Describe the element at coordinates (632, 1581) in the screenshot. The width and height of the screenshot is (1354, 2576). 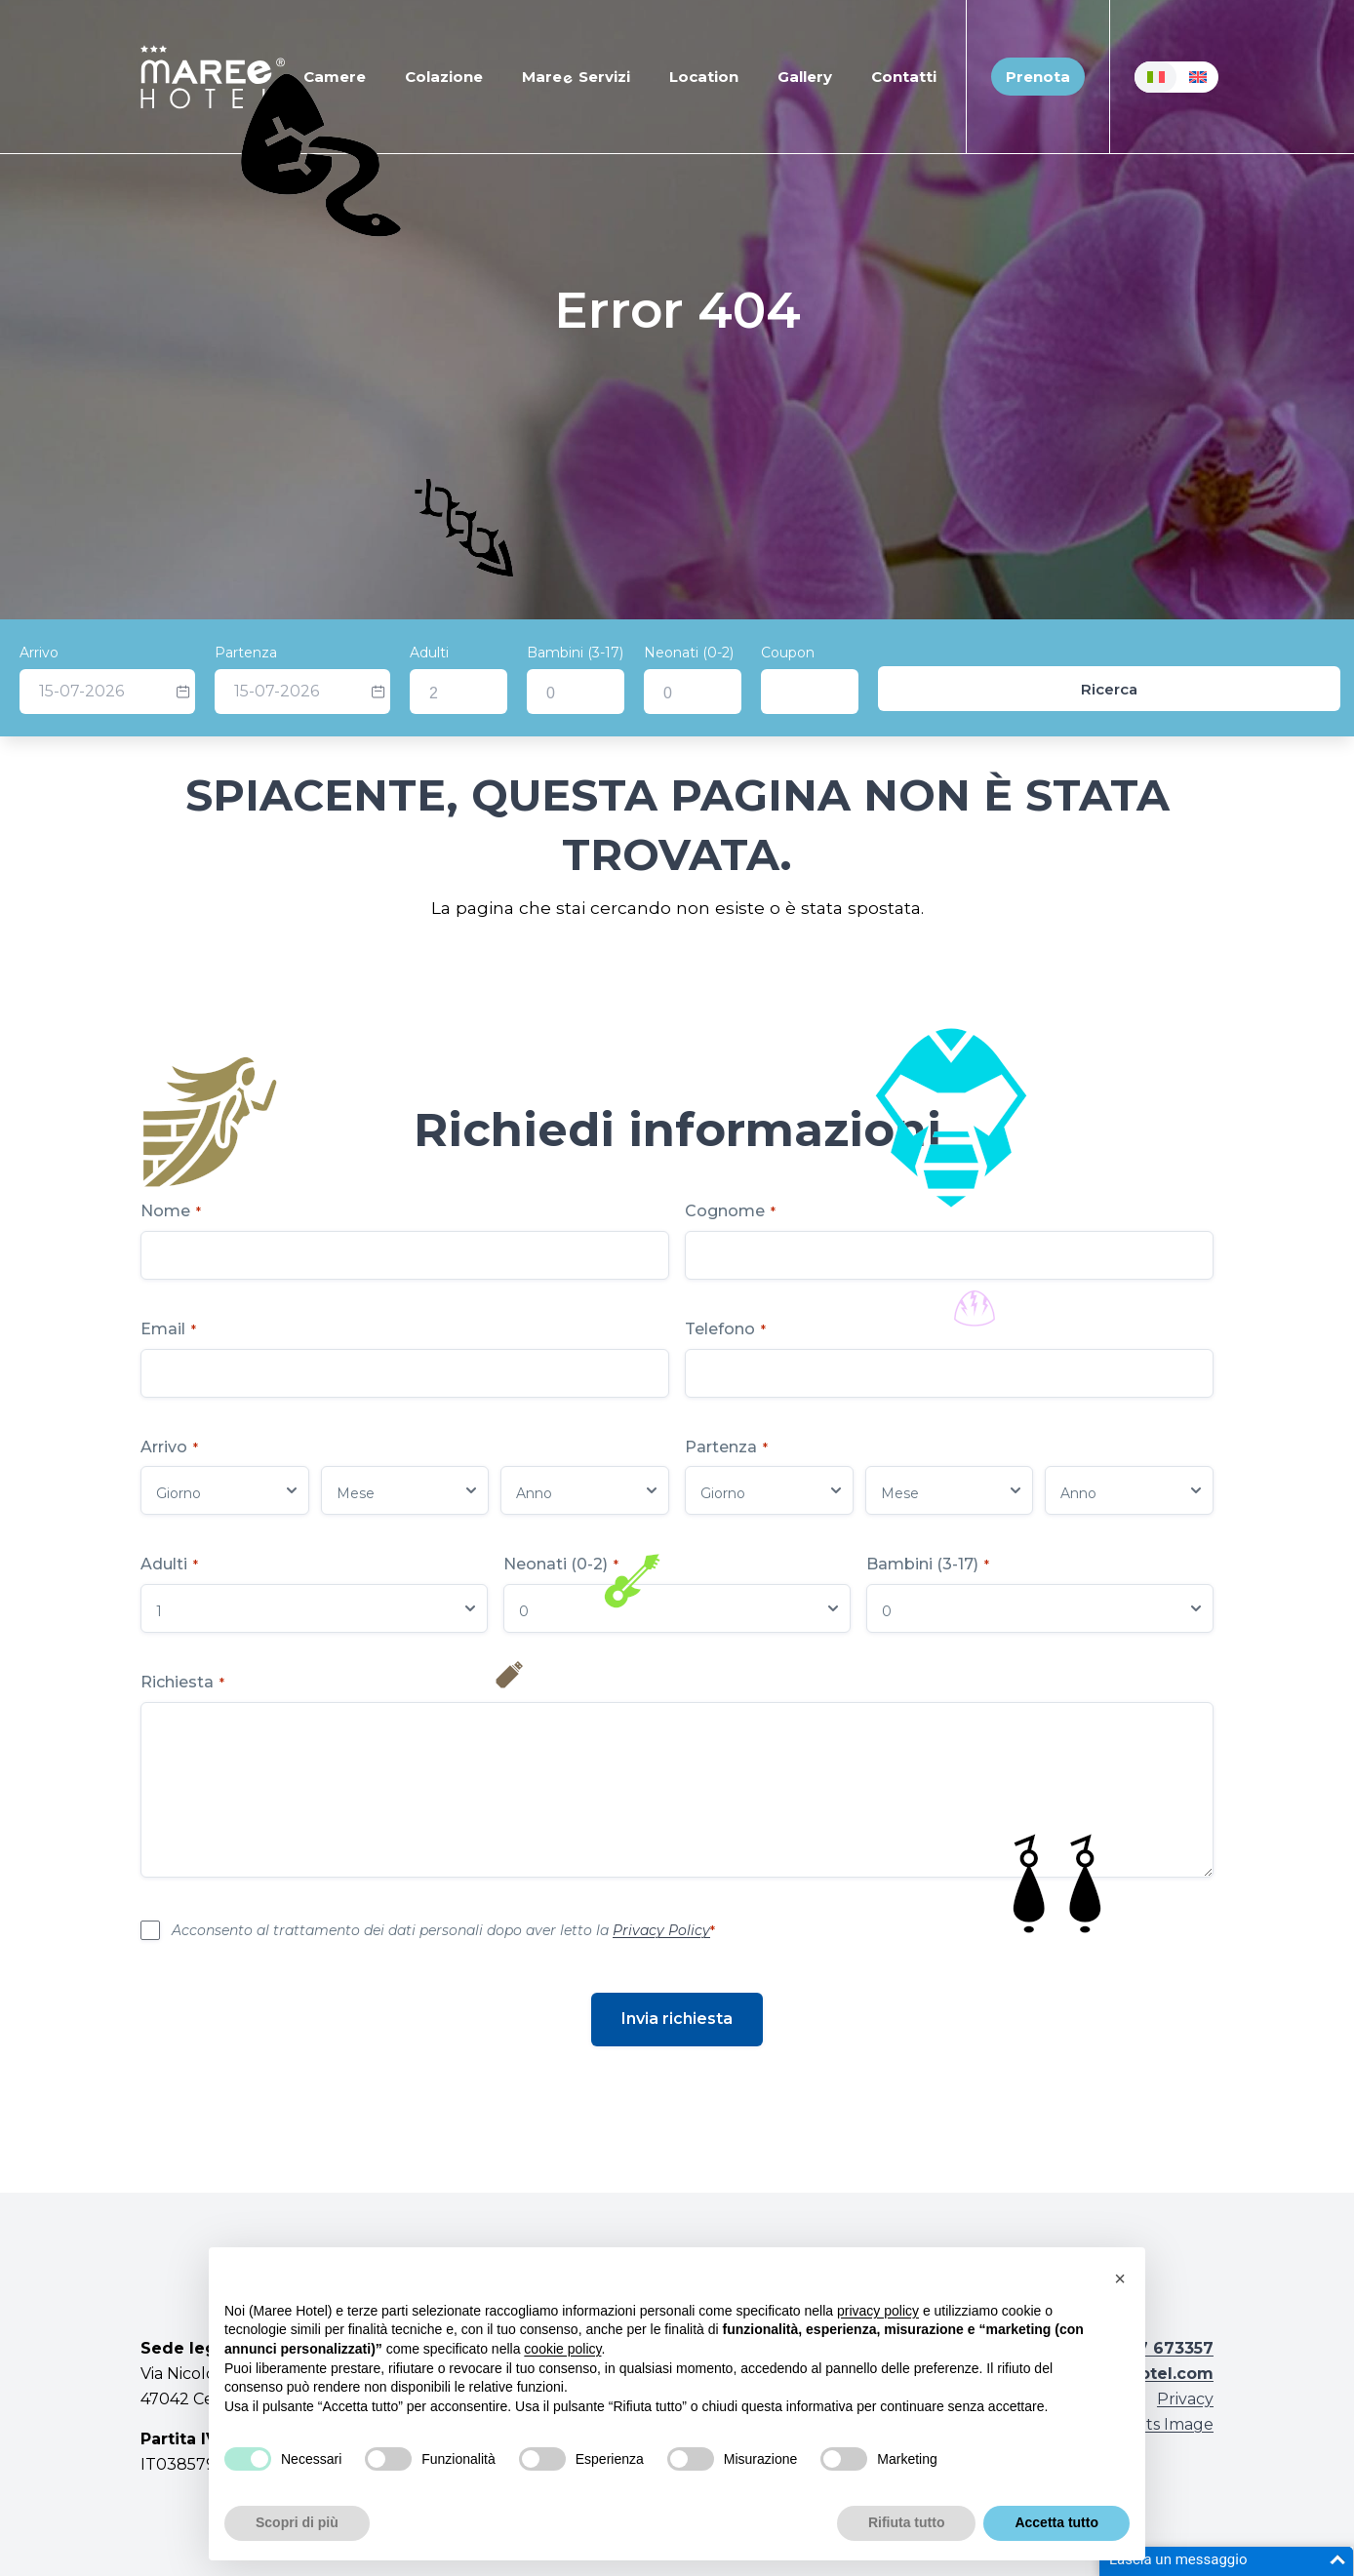
I see `access music or audio settings` at that location.